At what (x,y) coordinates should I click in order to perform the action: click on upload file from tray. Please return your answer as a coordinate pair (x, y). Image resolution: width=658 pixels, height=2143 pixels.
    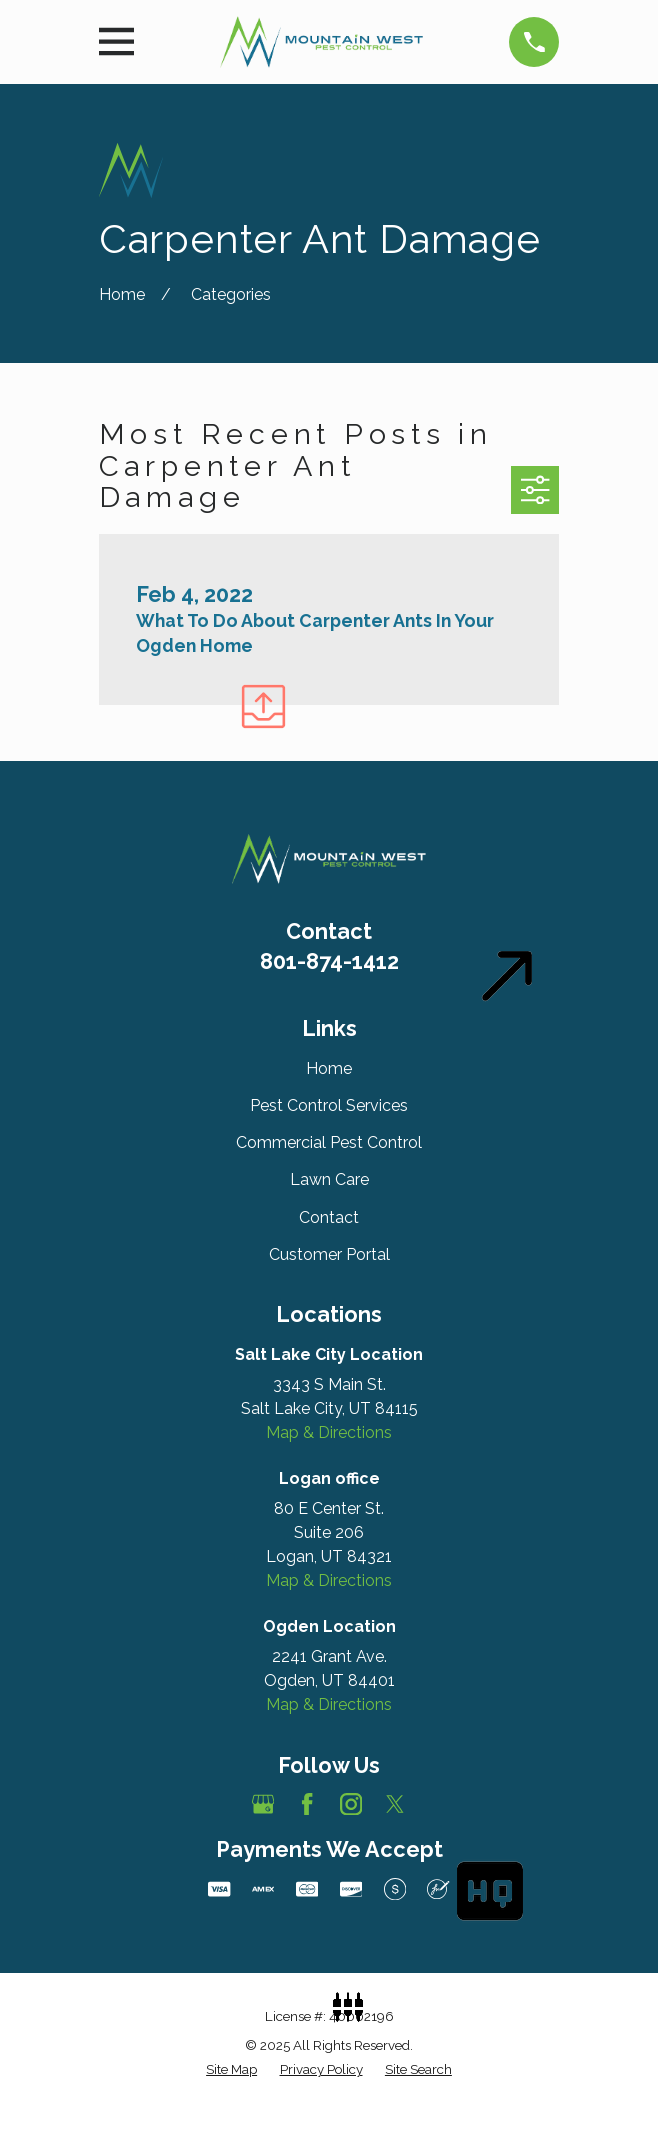
    Looking at the image, I should click on (263, 706).